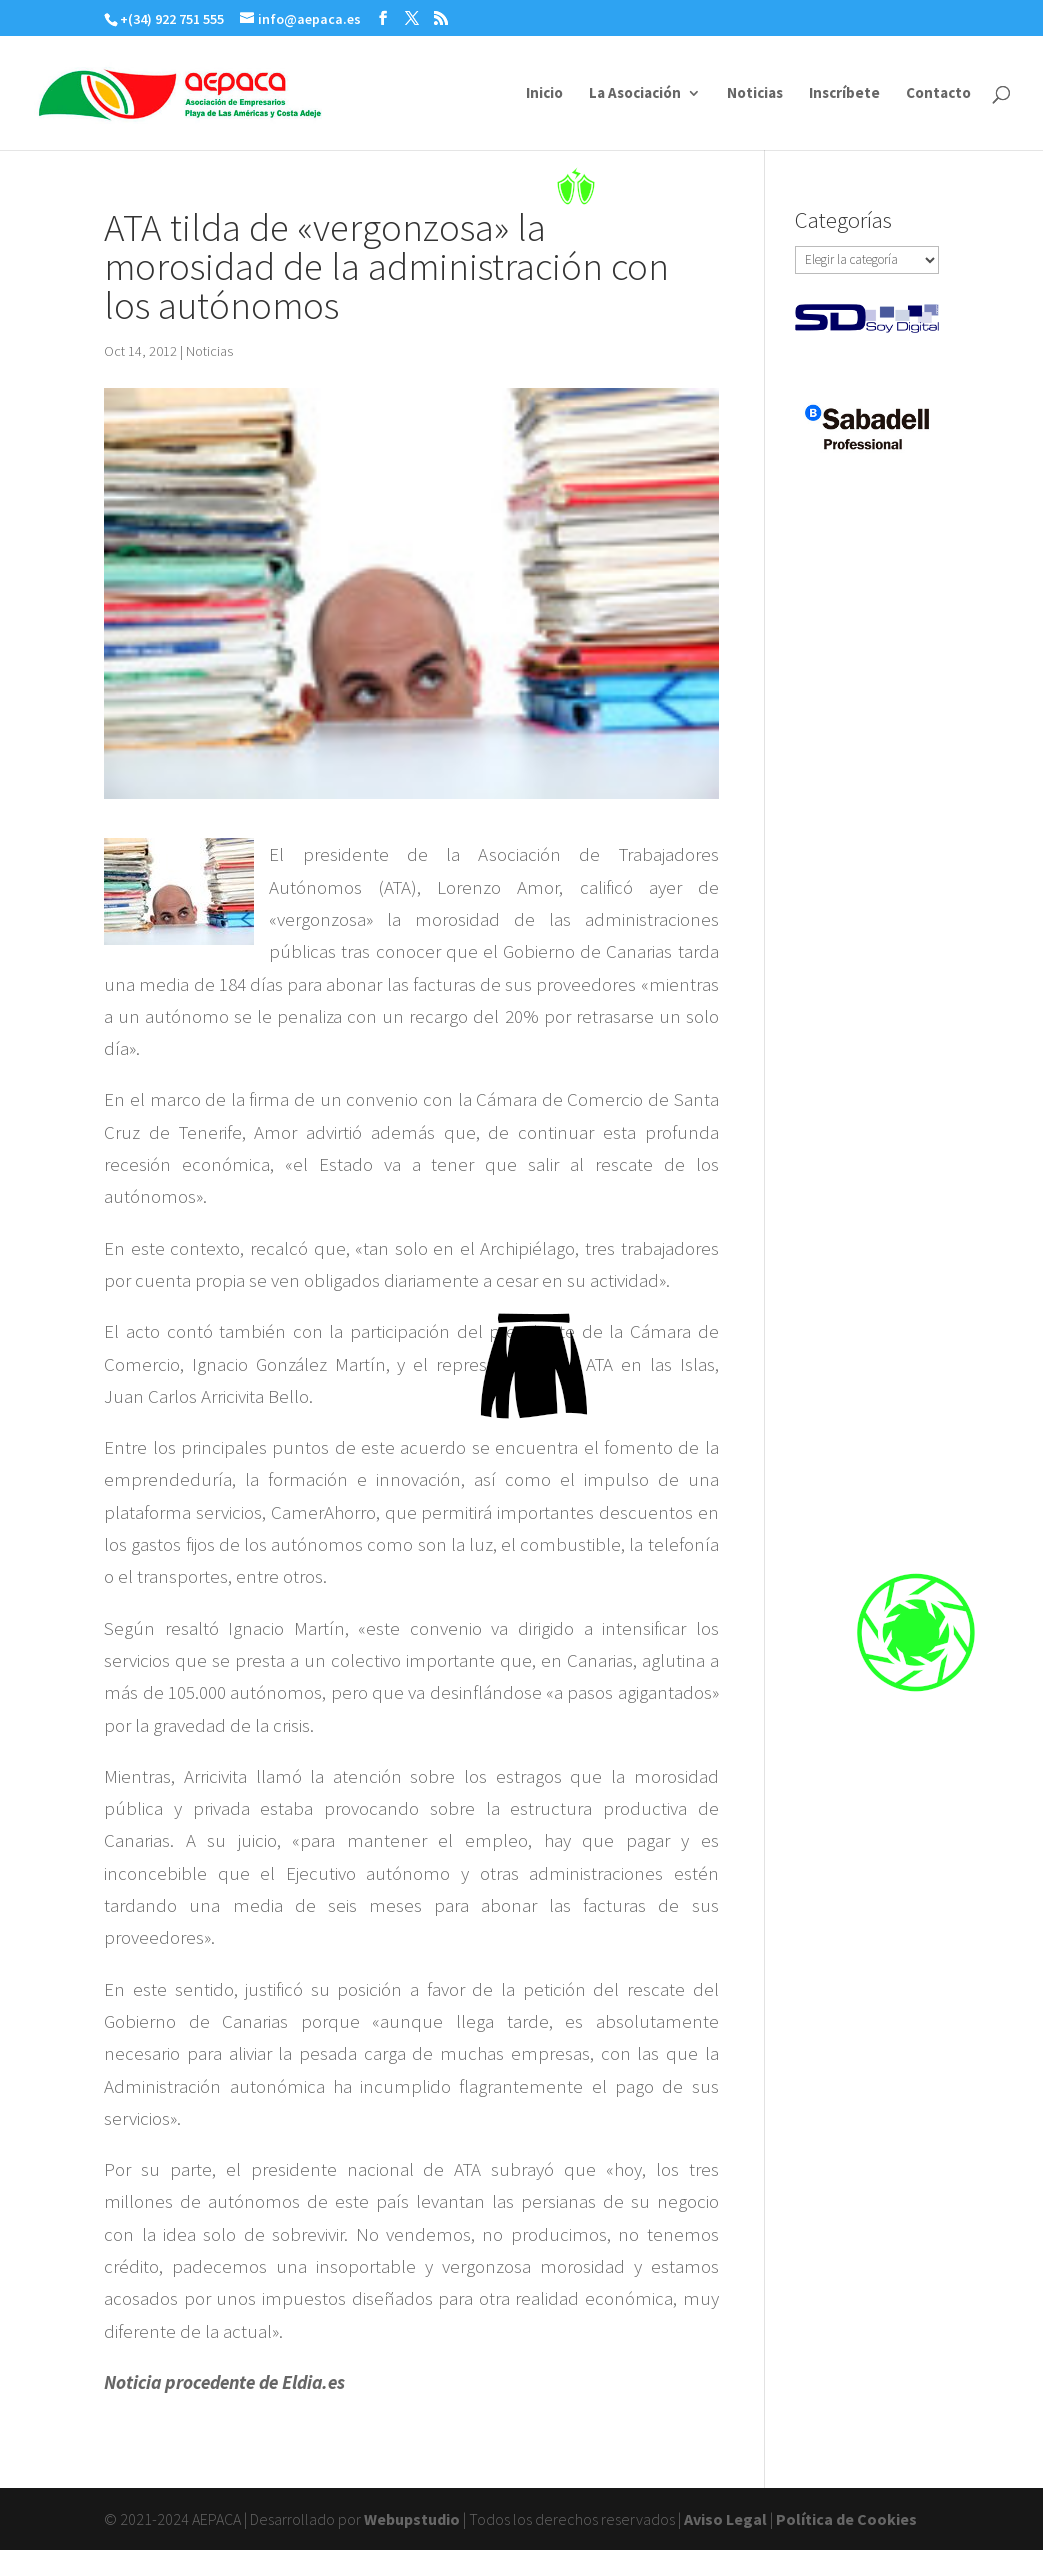 The height and width of the screenshot is (2550, 1043). I want to click on indicates a conflict or clash between protected elements, so click(576, 186).